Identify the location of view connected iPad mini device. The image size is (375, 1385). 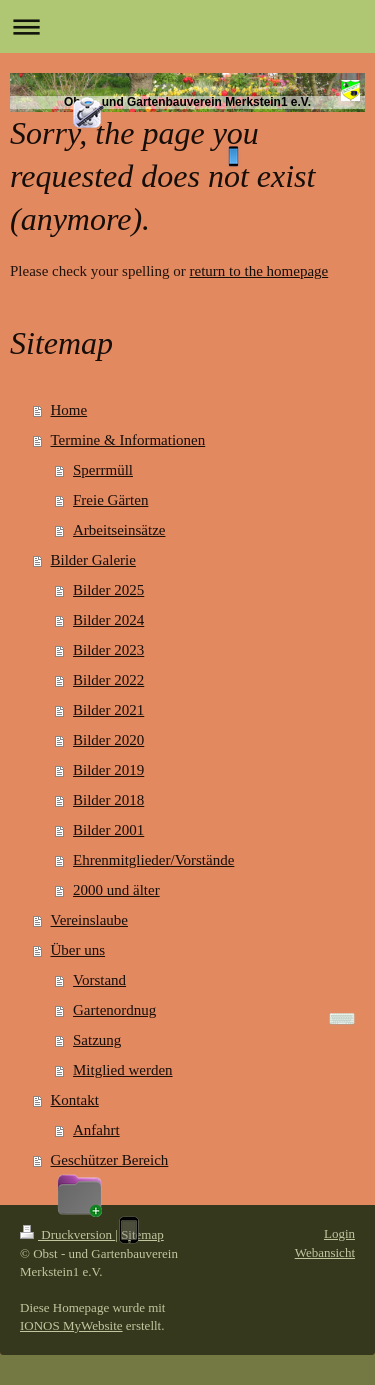
(129, 1230).